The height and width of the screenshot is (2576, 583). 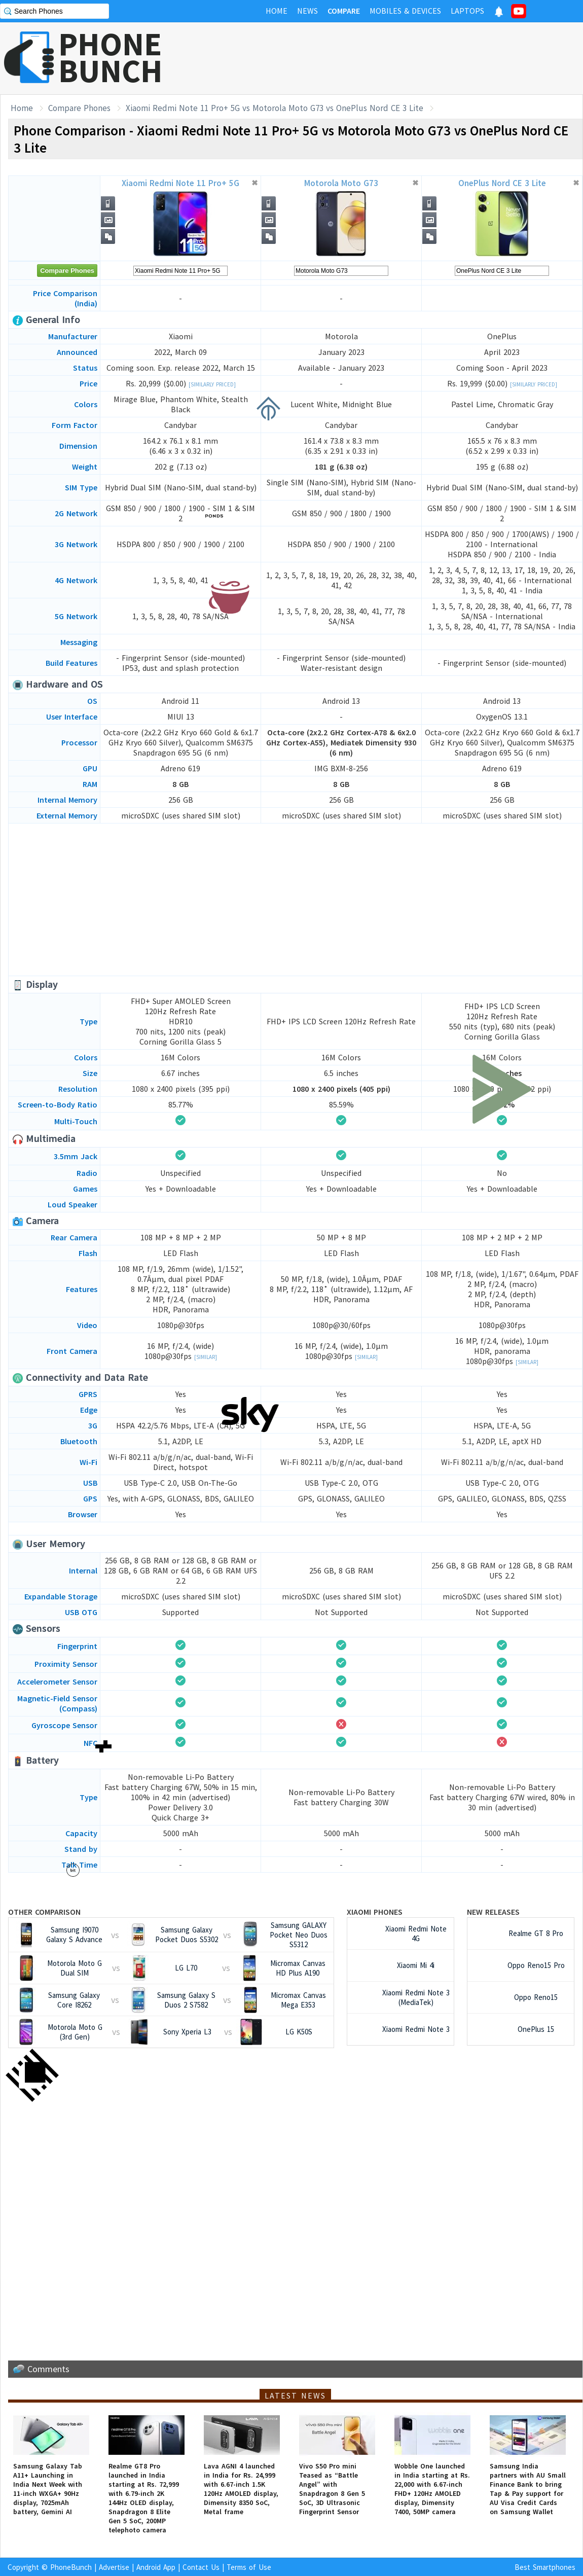 What do you see at coordinates (229, 597) in the screenshot?
I see `indicates coffeescript programming language` at bounding box center [229, 597].